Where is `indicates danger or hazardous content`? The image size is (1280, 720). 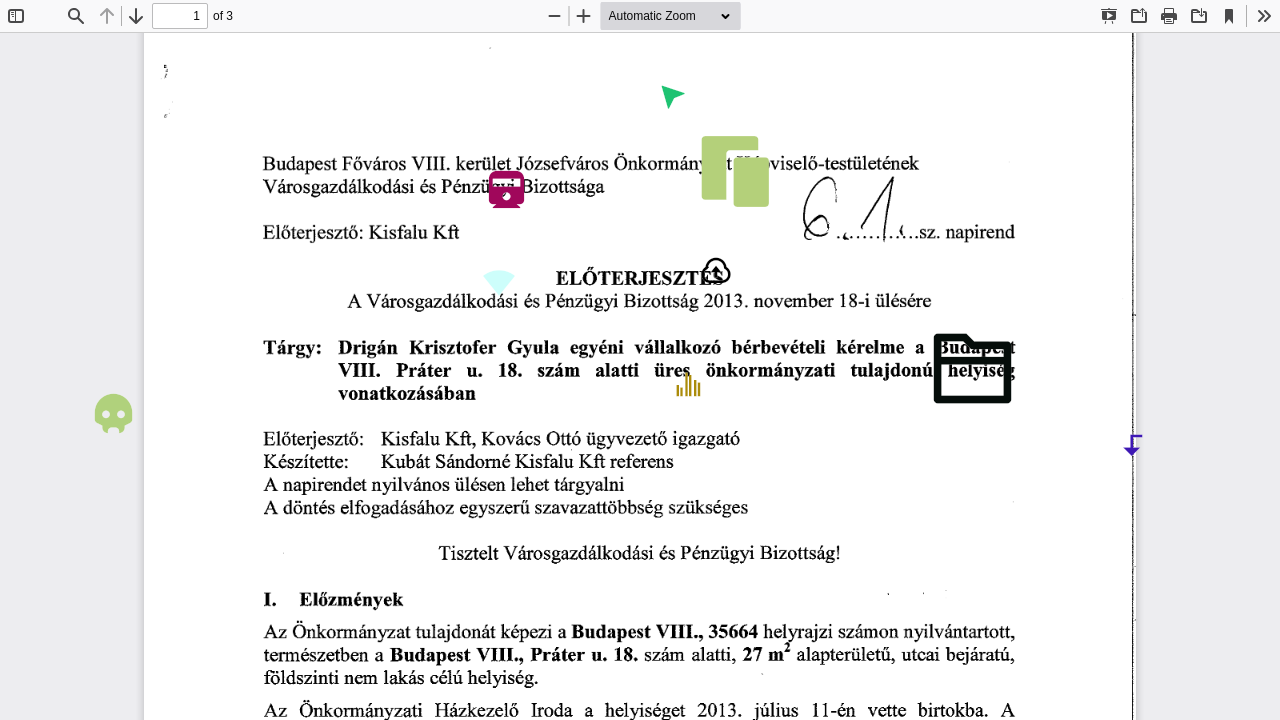 indicates danger or hazardous content is located at coordinates (113, 412).